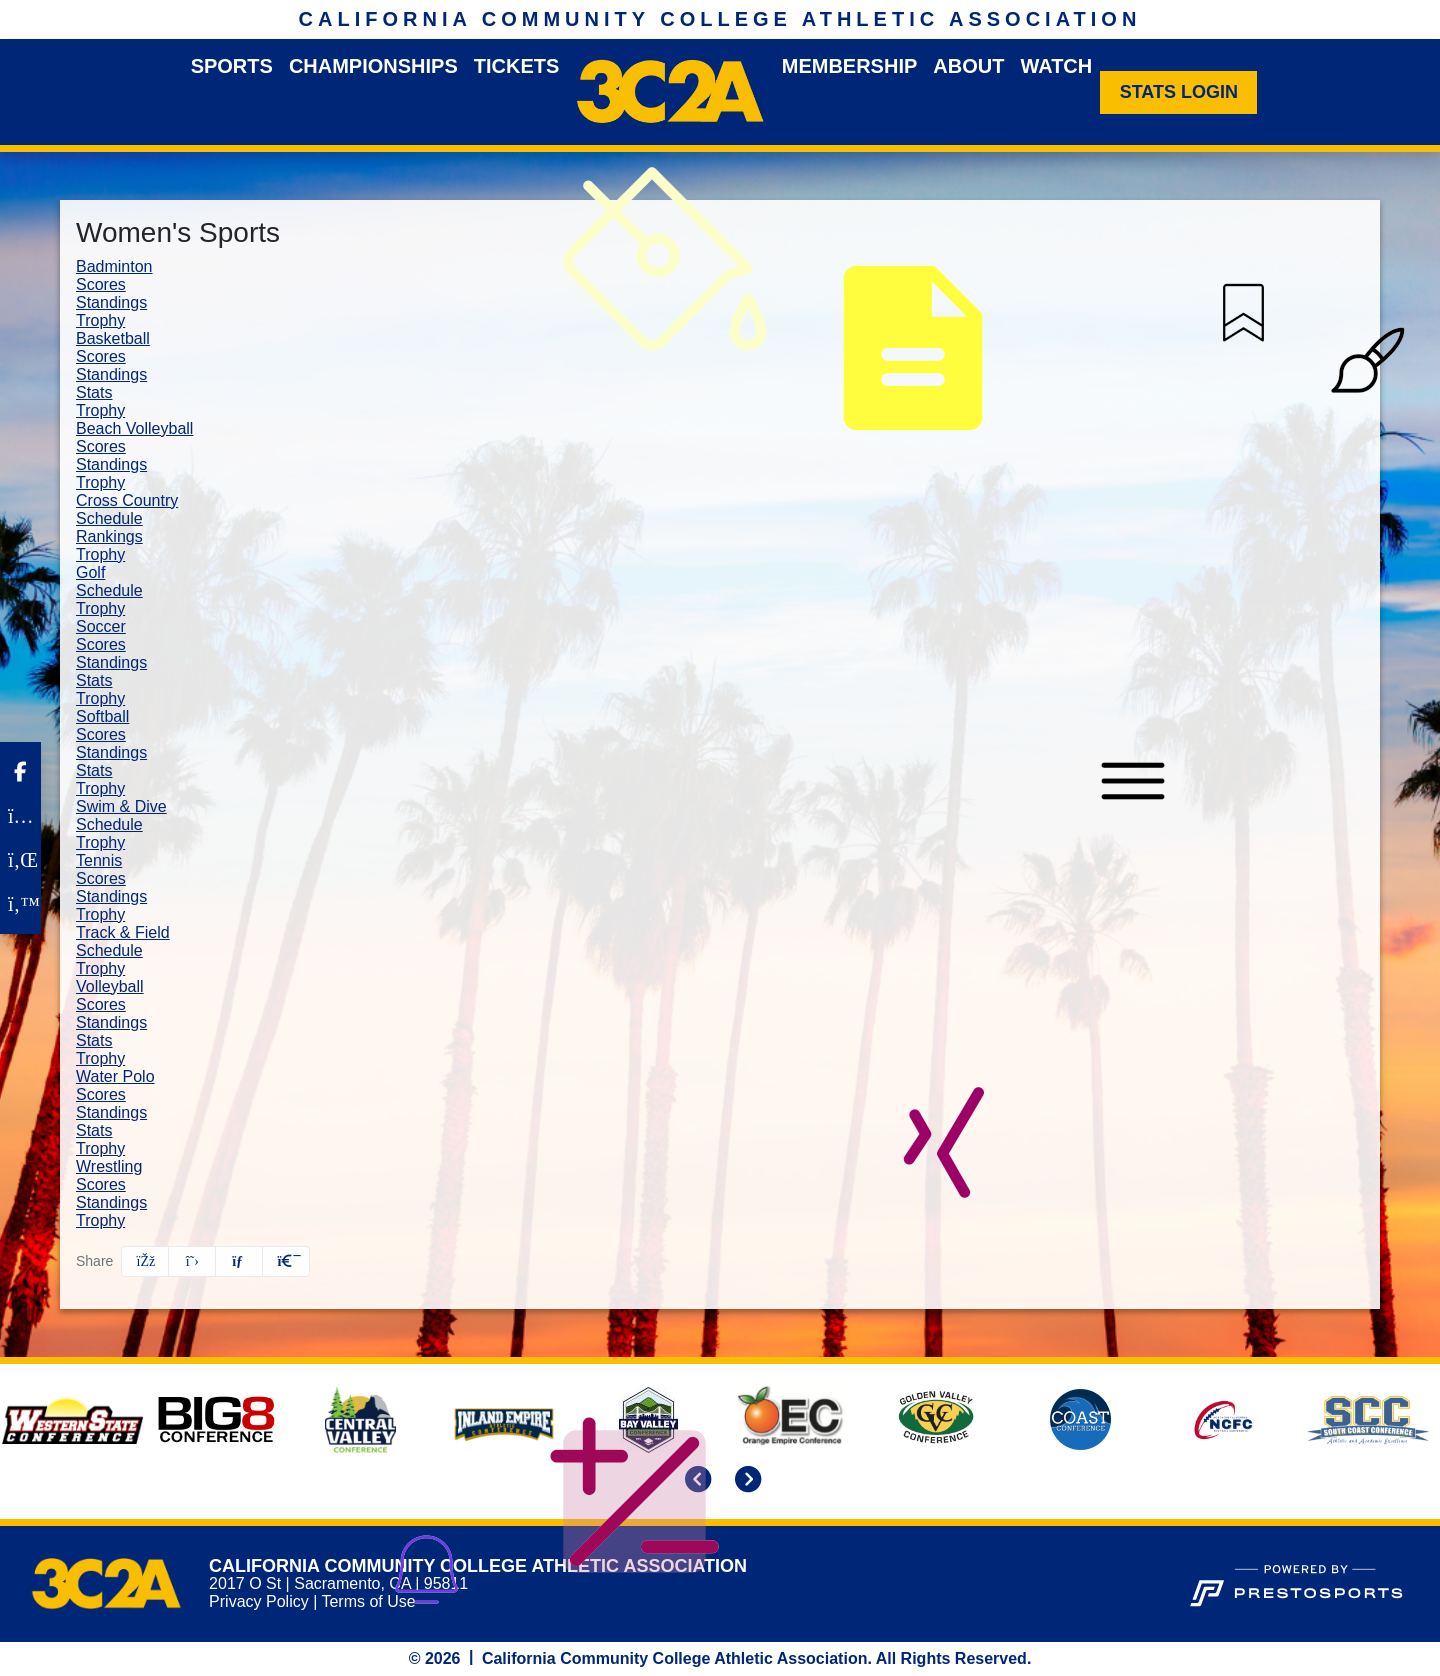 This screenshot has width=1440, height=1676. I want to click on fill an area with color, so click(661, 265).